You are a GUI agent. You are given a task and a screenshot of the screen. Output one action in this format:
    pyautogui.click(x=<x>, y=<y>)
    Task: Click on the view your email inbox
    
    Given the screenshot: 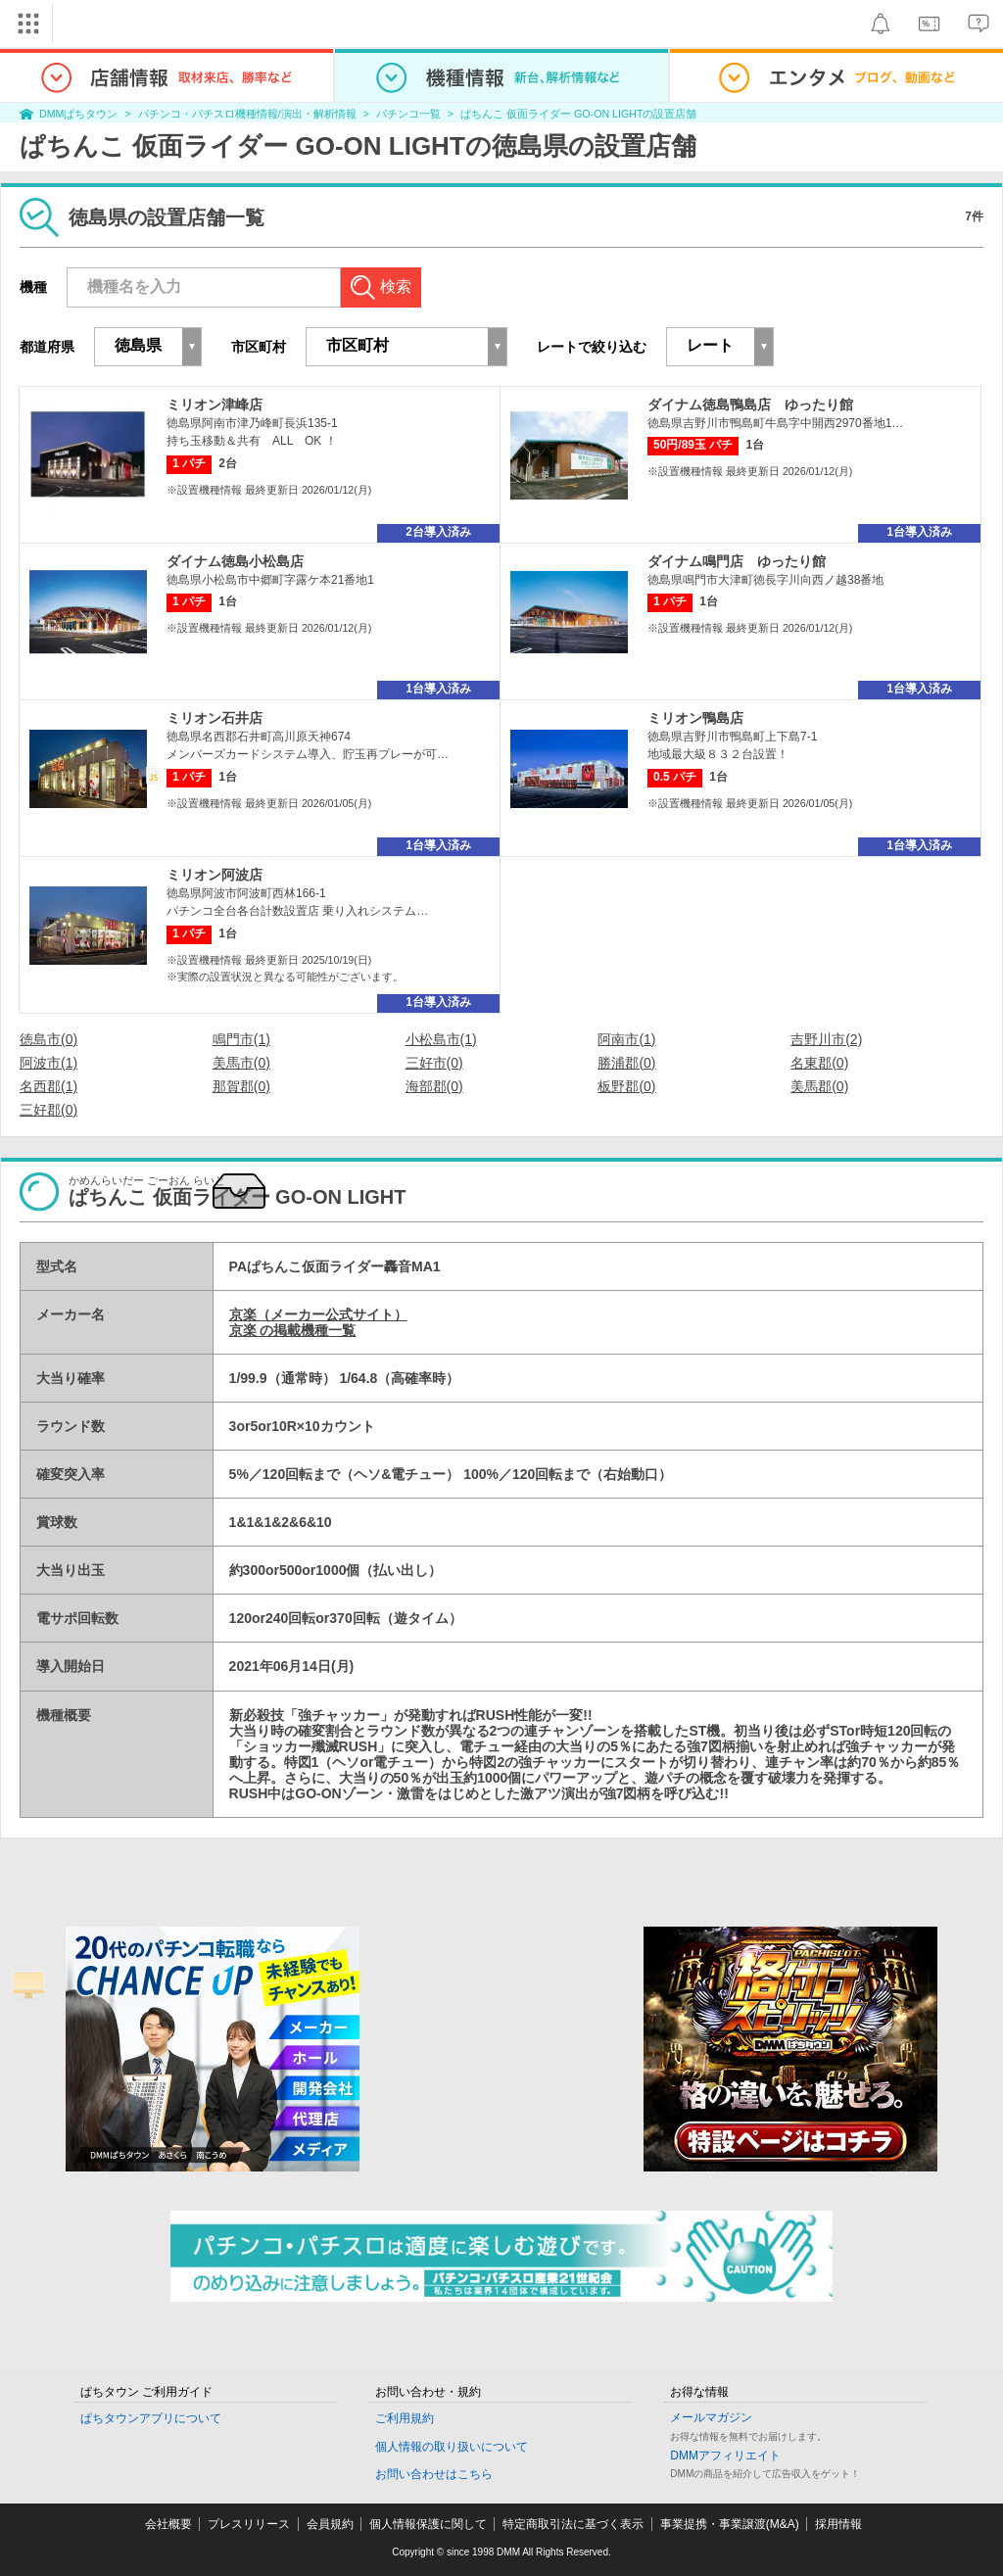 What is the action you would take?
    pyautogui.click(x=239, y=1191)
    